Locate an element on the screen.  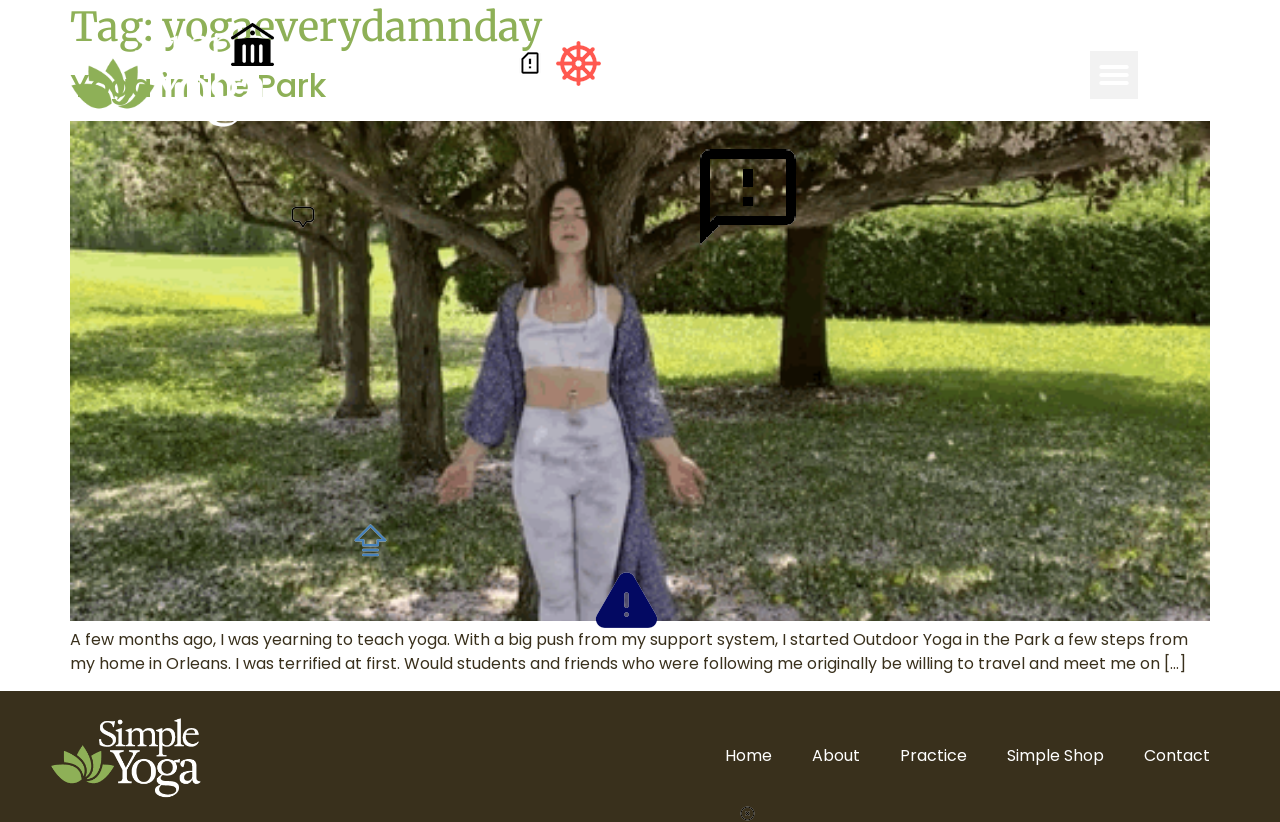
sd card storage warning or error is located at coordinates (530, 63).